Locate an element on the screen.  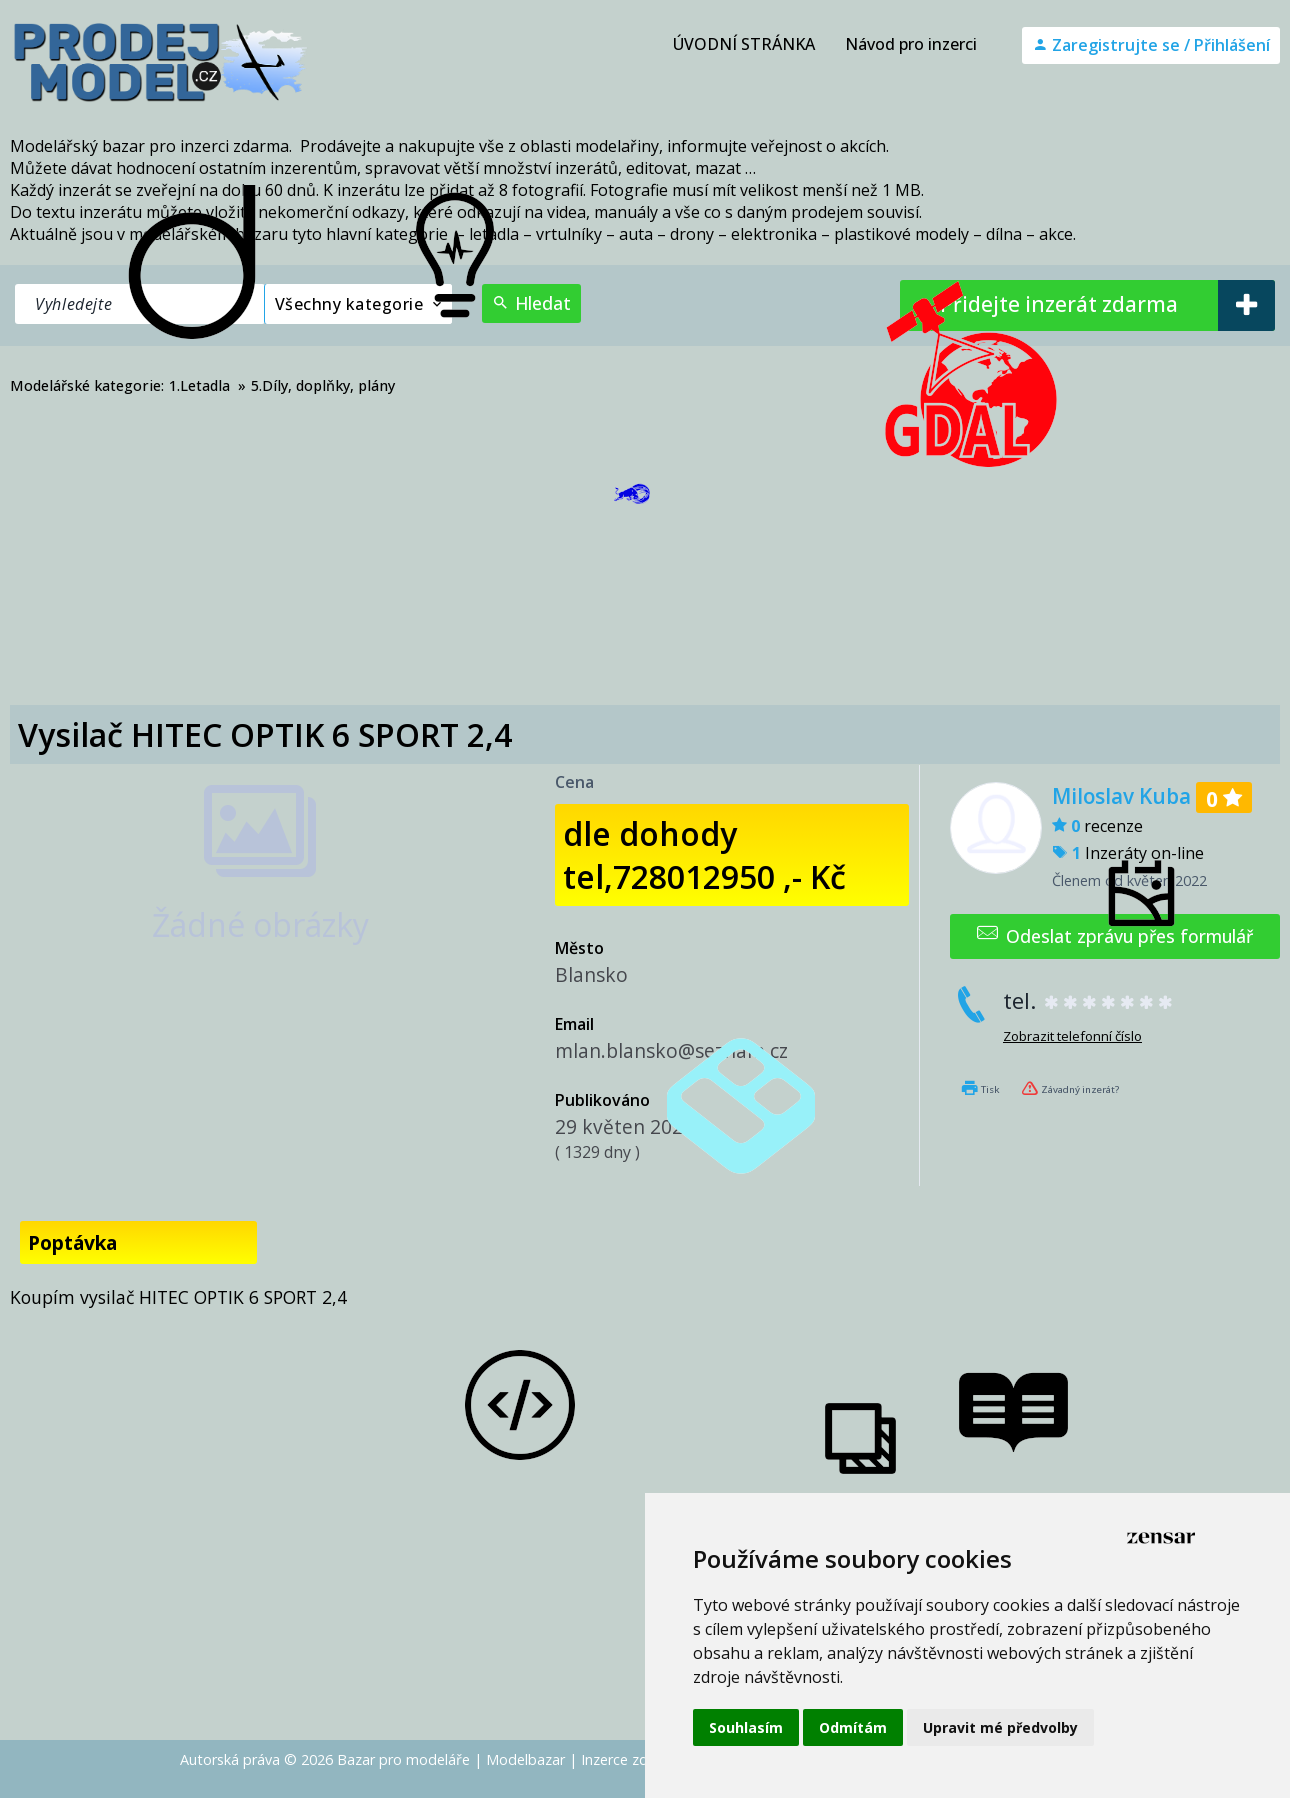
view readme documentation is located at coordinates (1013, 1412).